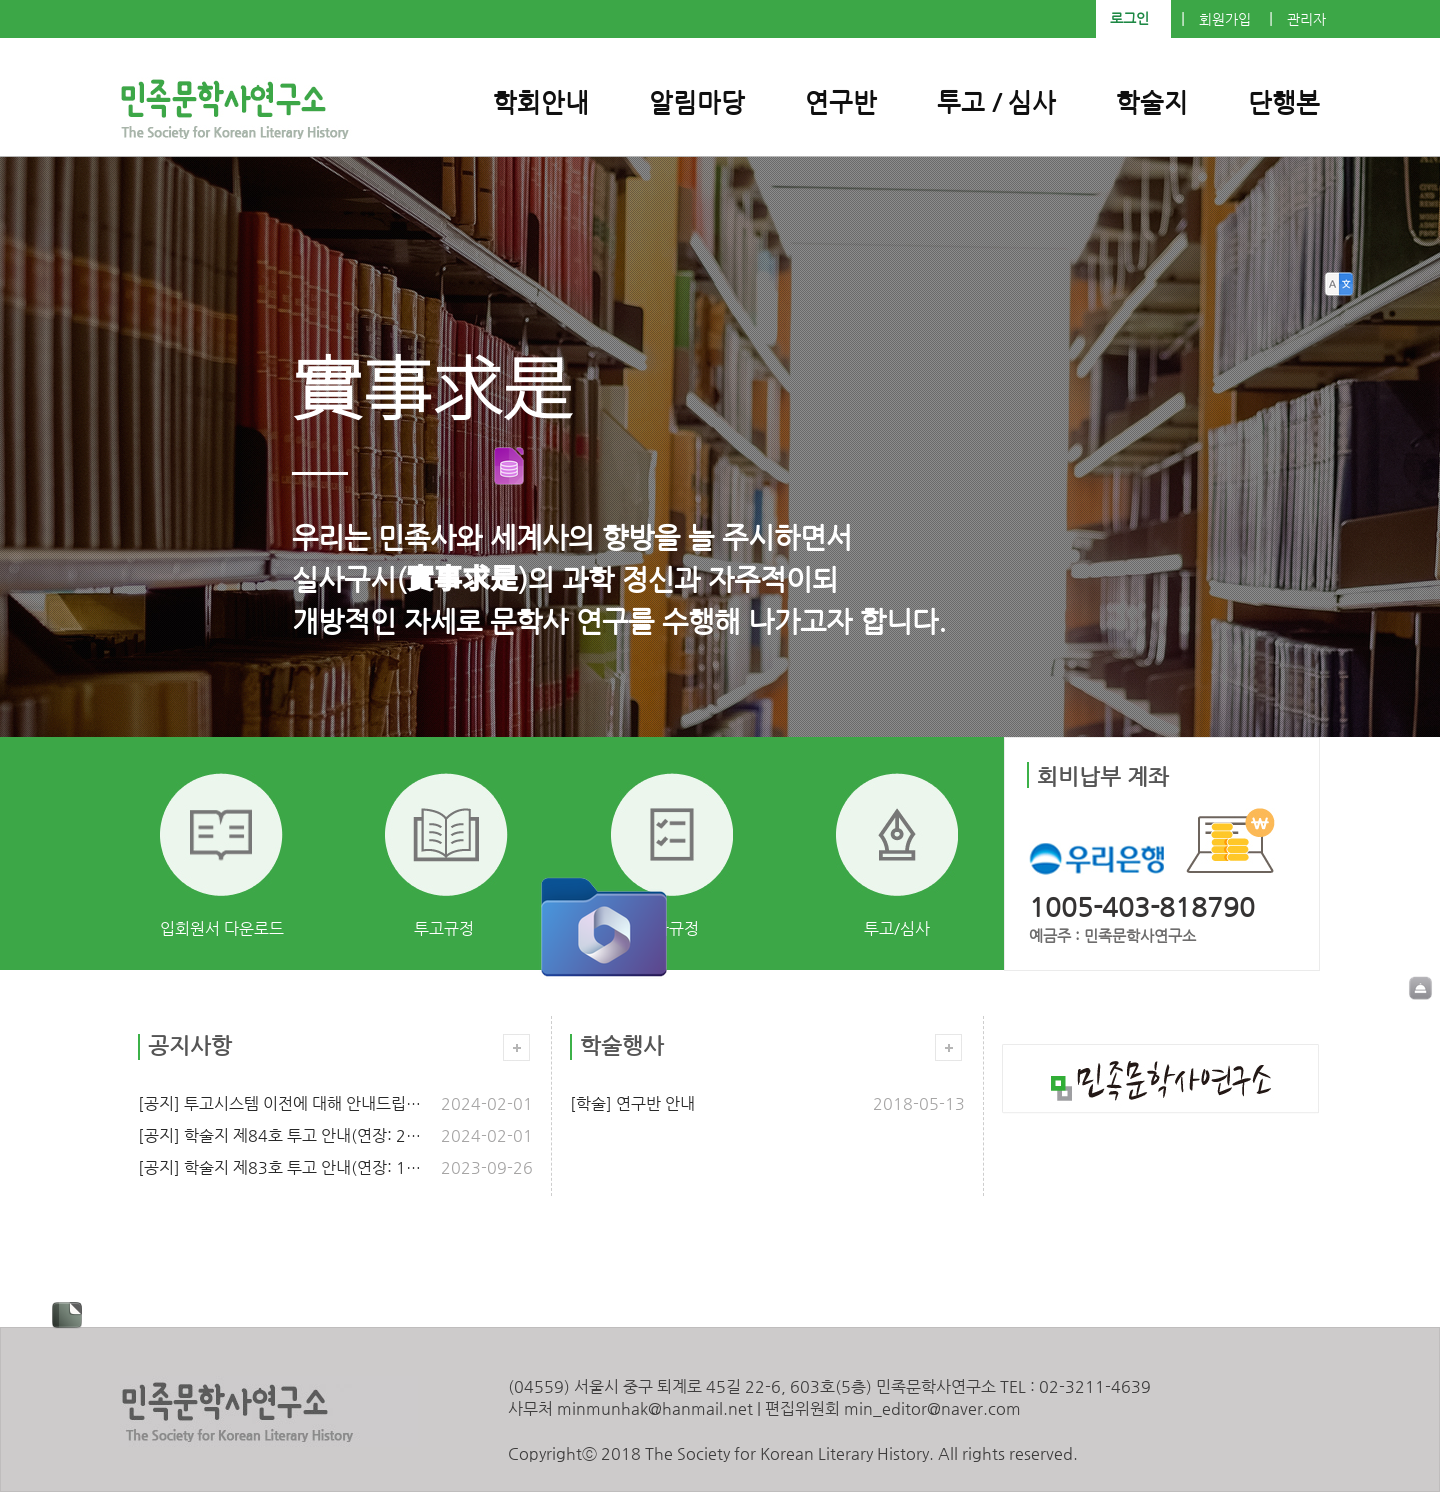 The width and height of the screenshot is (1440, 1492). Describe the element at coordinates (509, 466) in the screenshot. I see `open libreoffice base database application` at that location.